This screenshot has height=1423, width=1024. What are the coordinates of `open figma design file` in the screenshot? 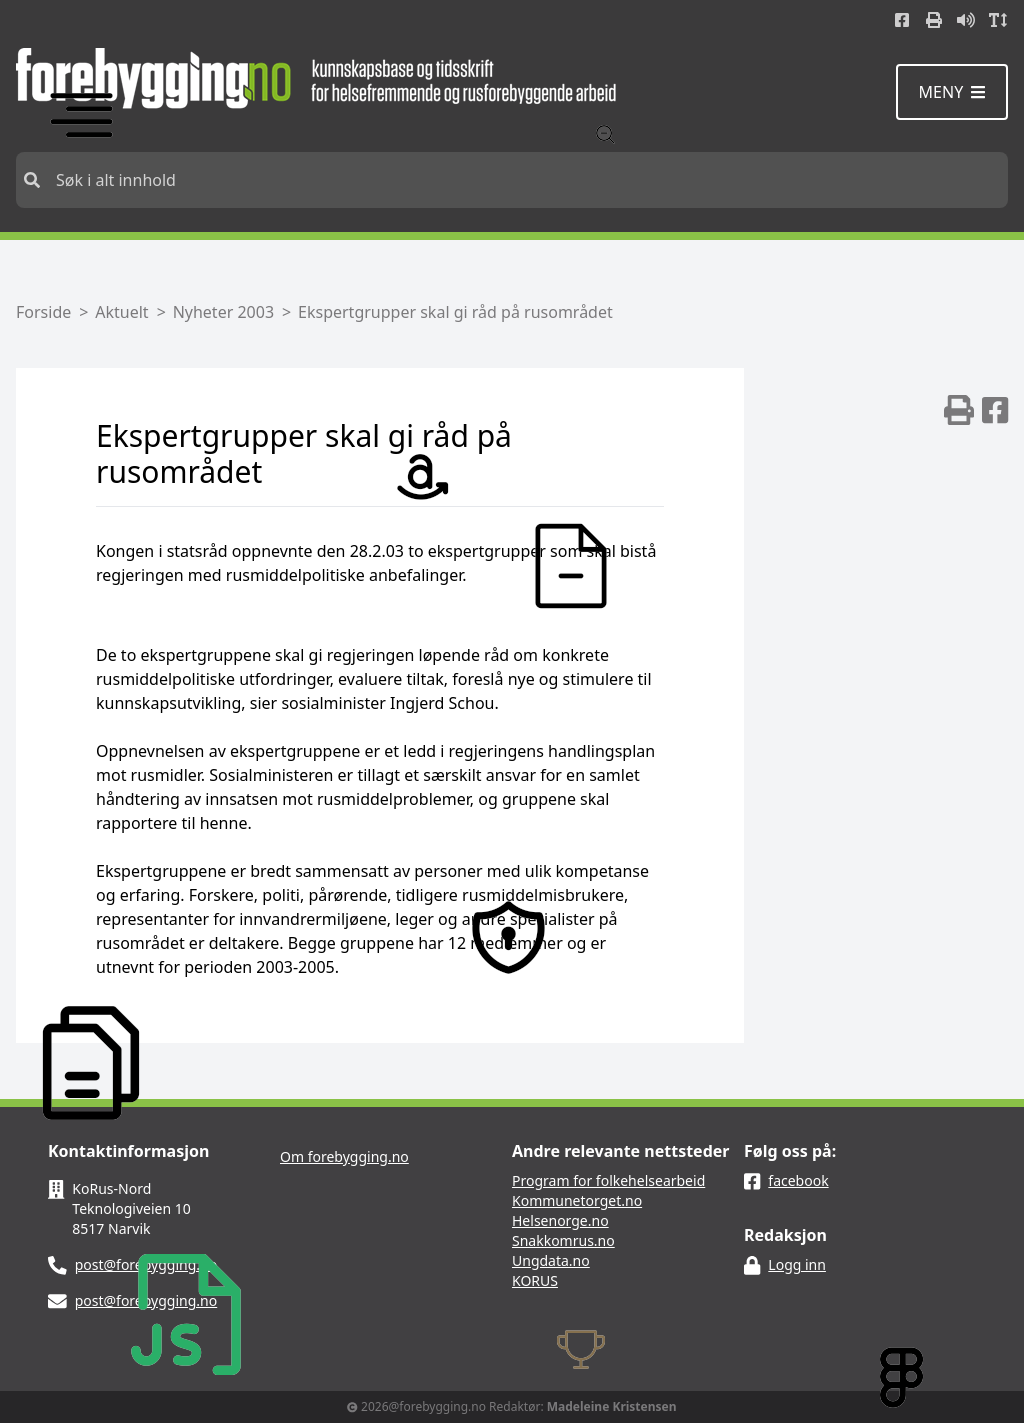 It's located at (900, 1376).